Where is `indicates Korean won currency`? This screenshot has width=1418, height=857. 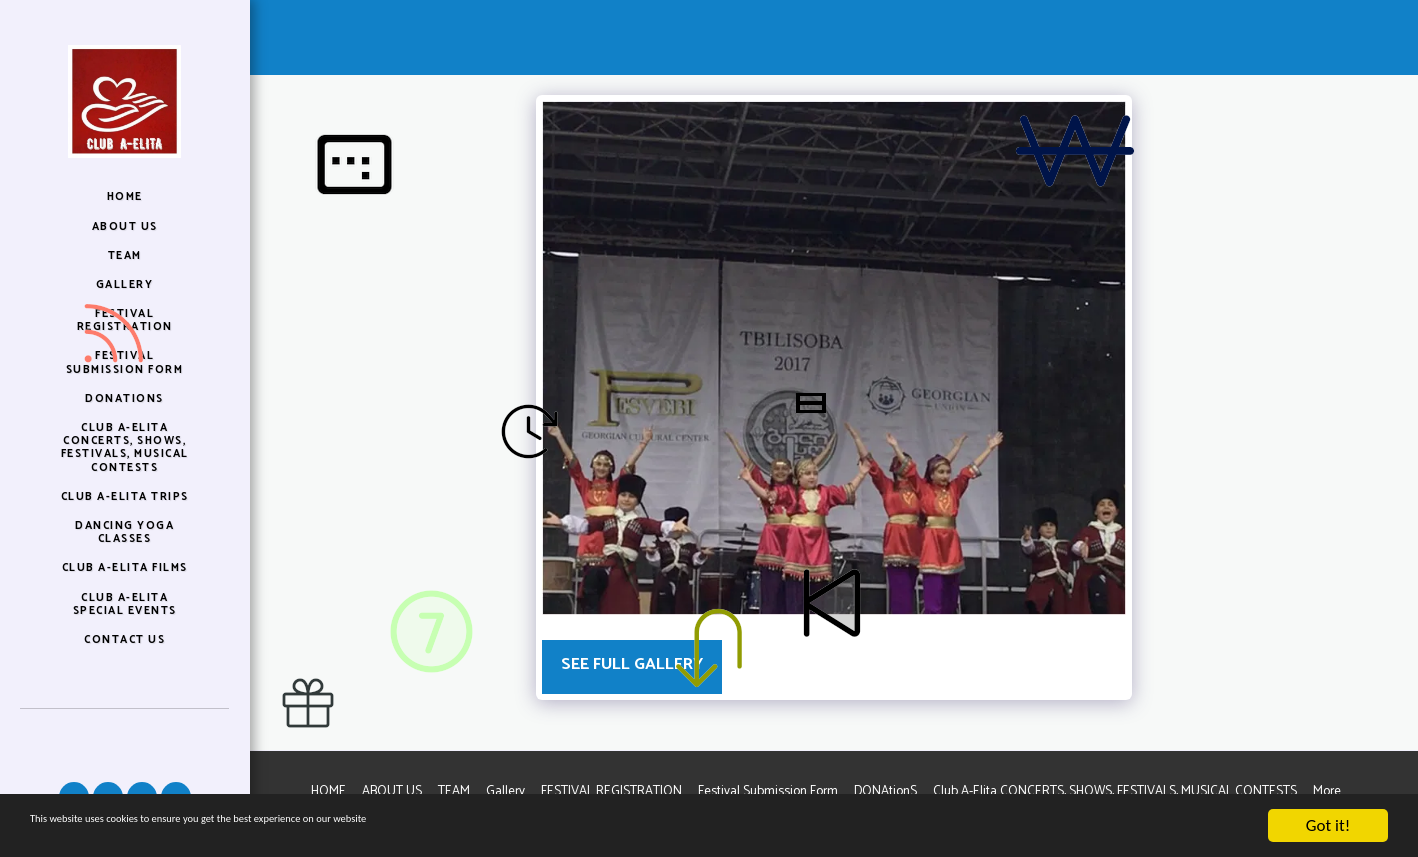 indicates Korean won currency is located at coordinates (1075, 147).